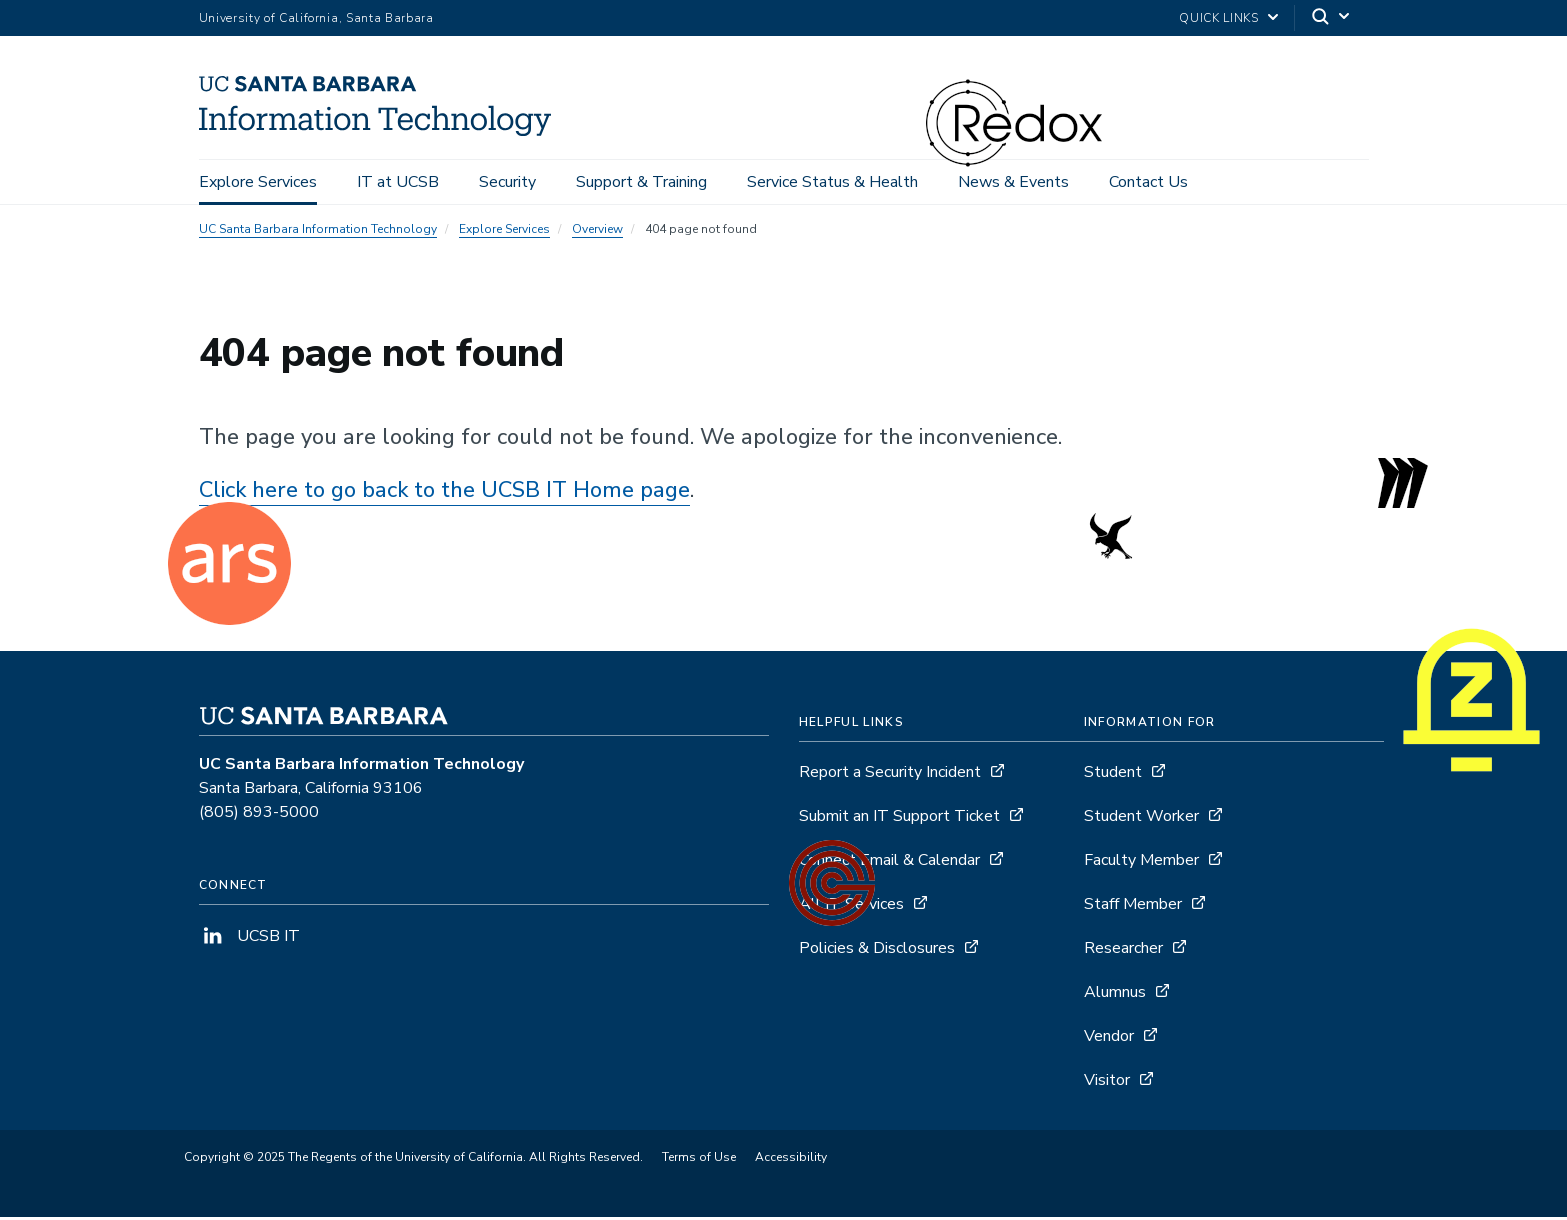 Image resolution: width=1567 pixels, height=1220 pixels. What do you see at coordinates (1014, 123) in the screenshot?
I see `redox healthcare data platform logo` at bounding box center [1014, 123].